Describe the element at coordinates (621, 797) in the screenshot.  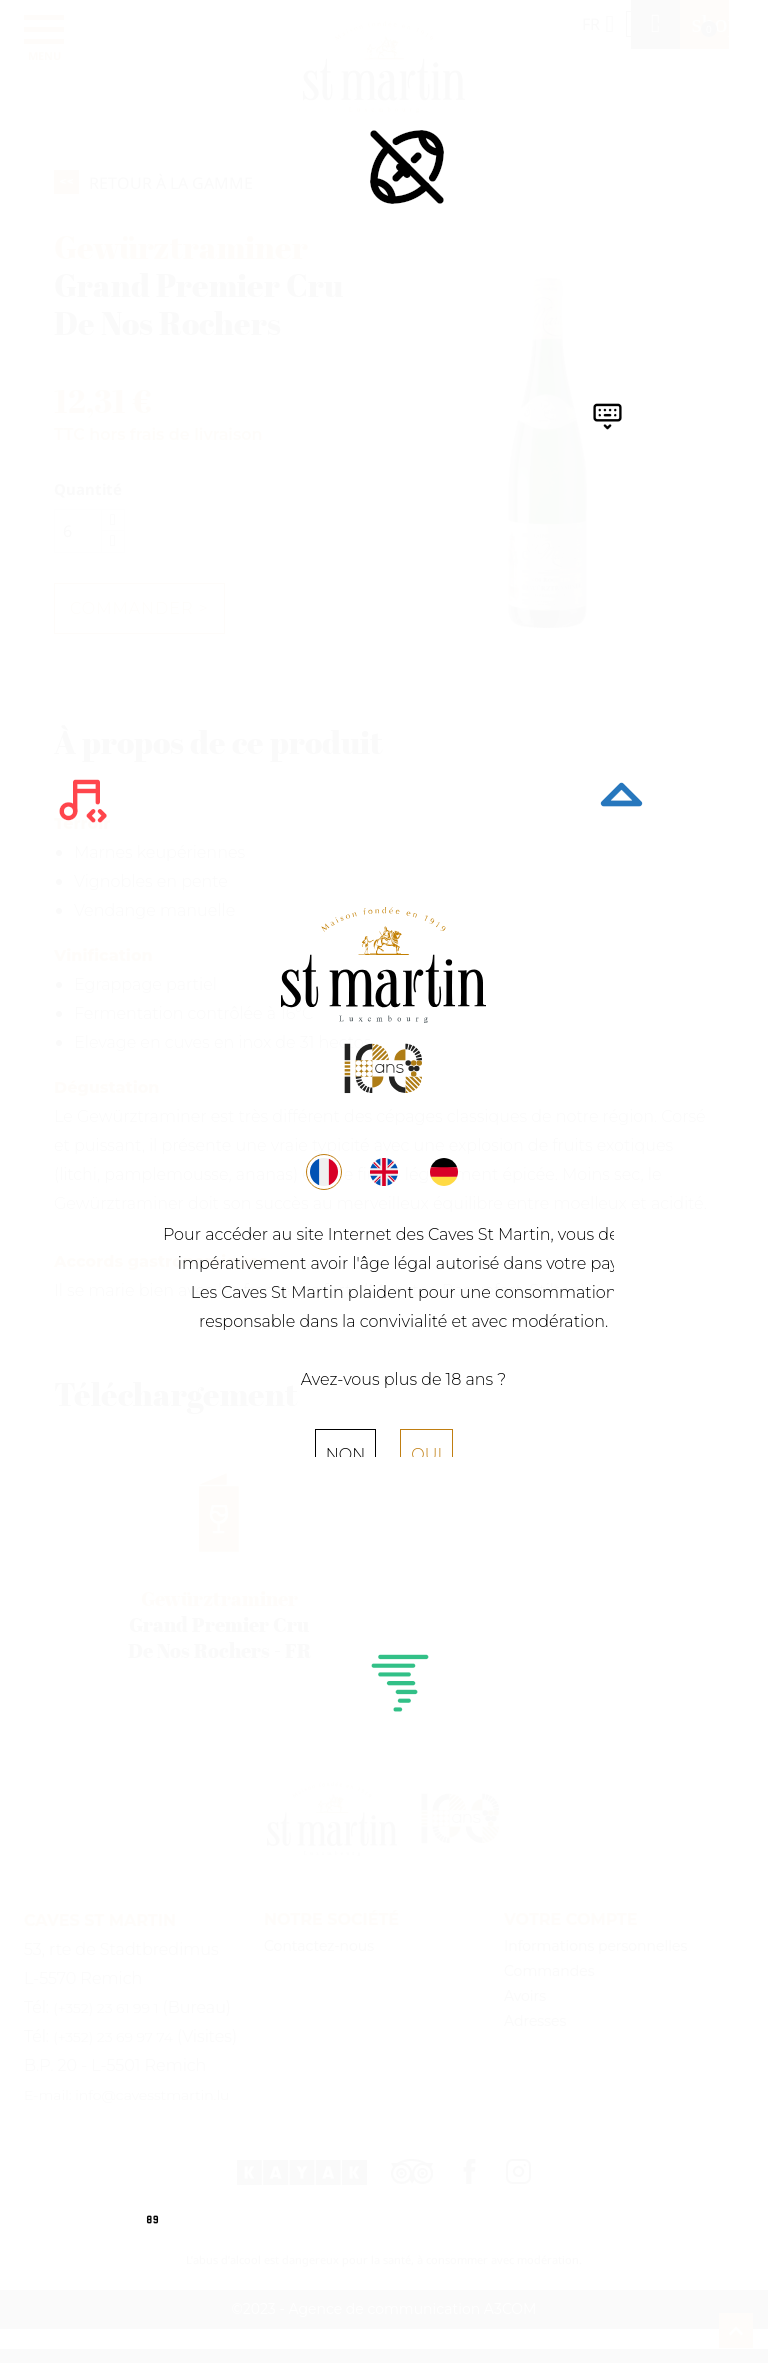
I see `collapse an expanded section` at that location.